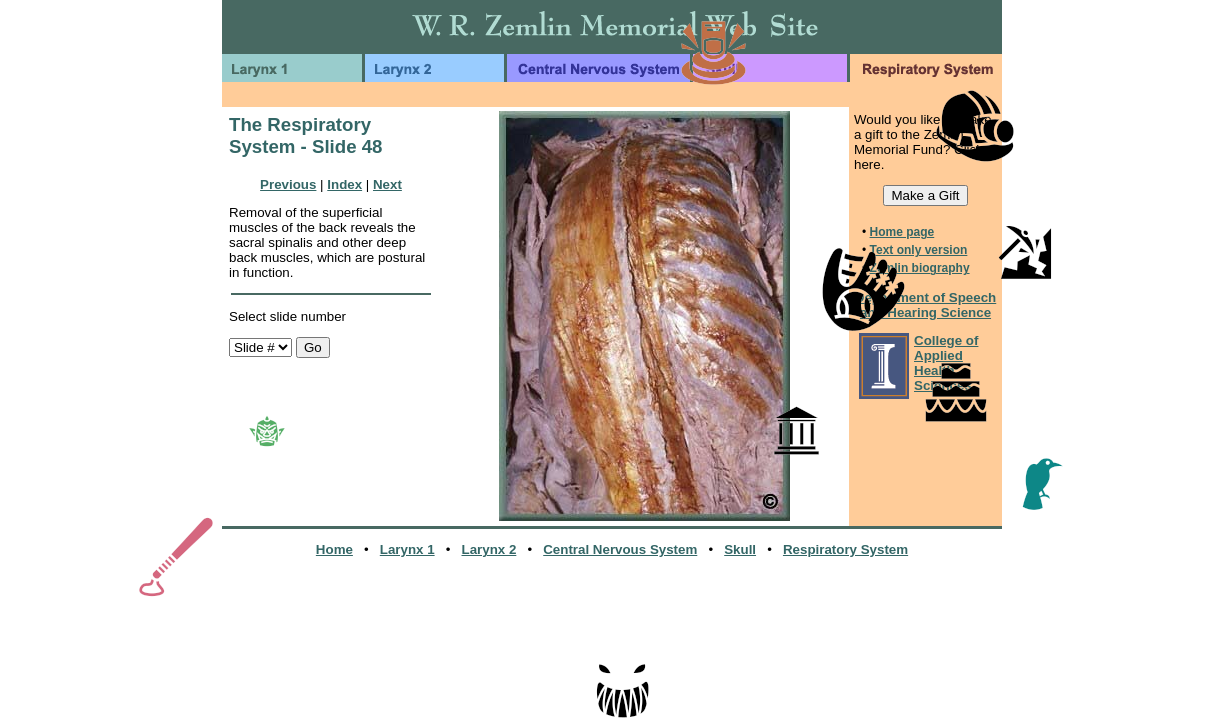  I want to click on indicates a villain or enemy character, so click(622, 691).